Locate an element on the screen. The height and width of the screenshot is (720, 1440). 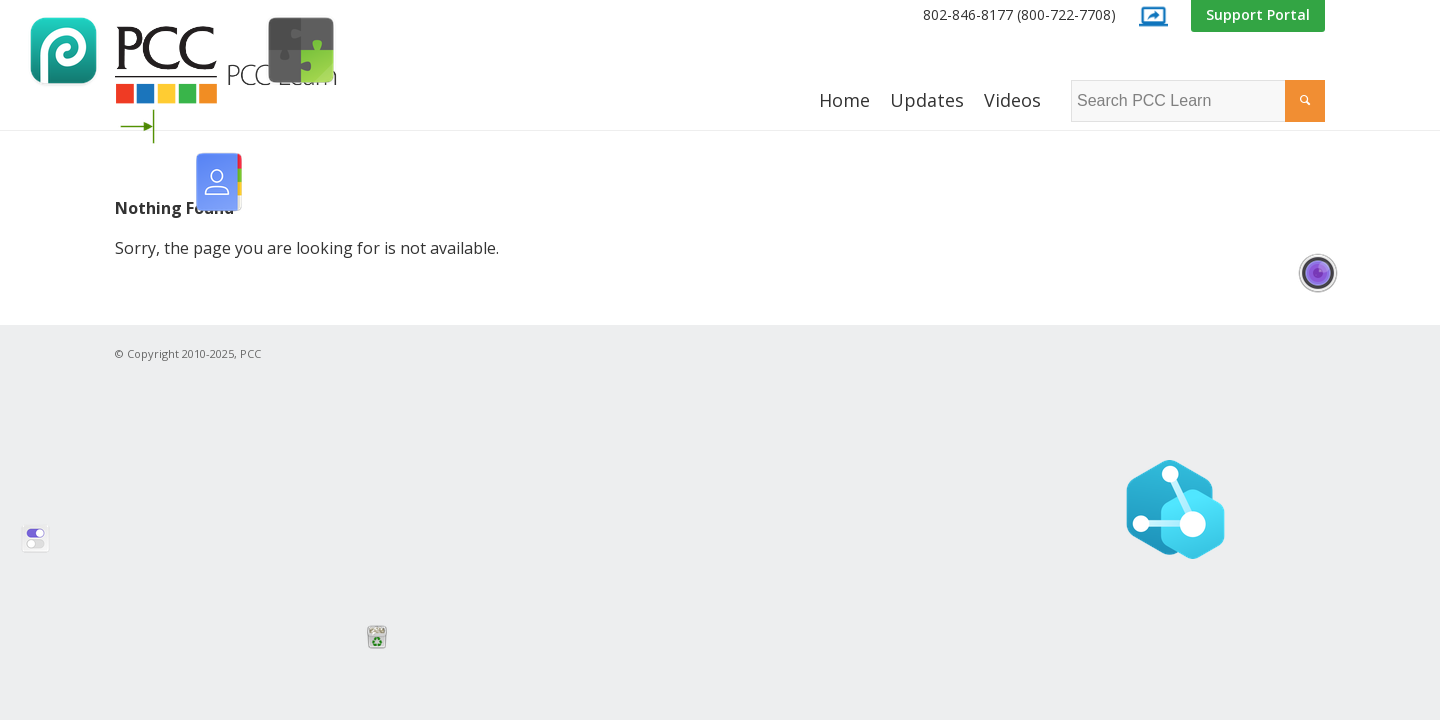
open the twins app for managing paired or linked items is located at coordinates (1175, 509).